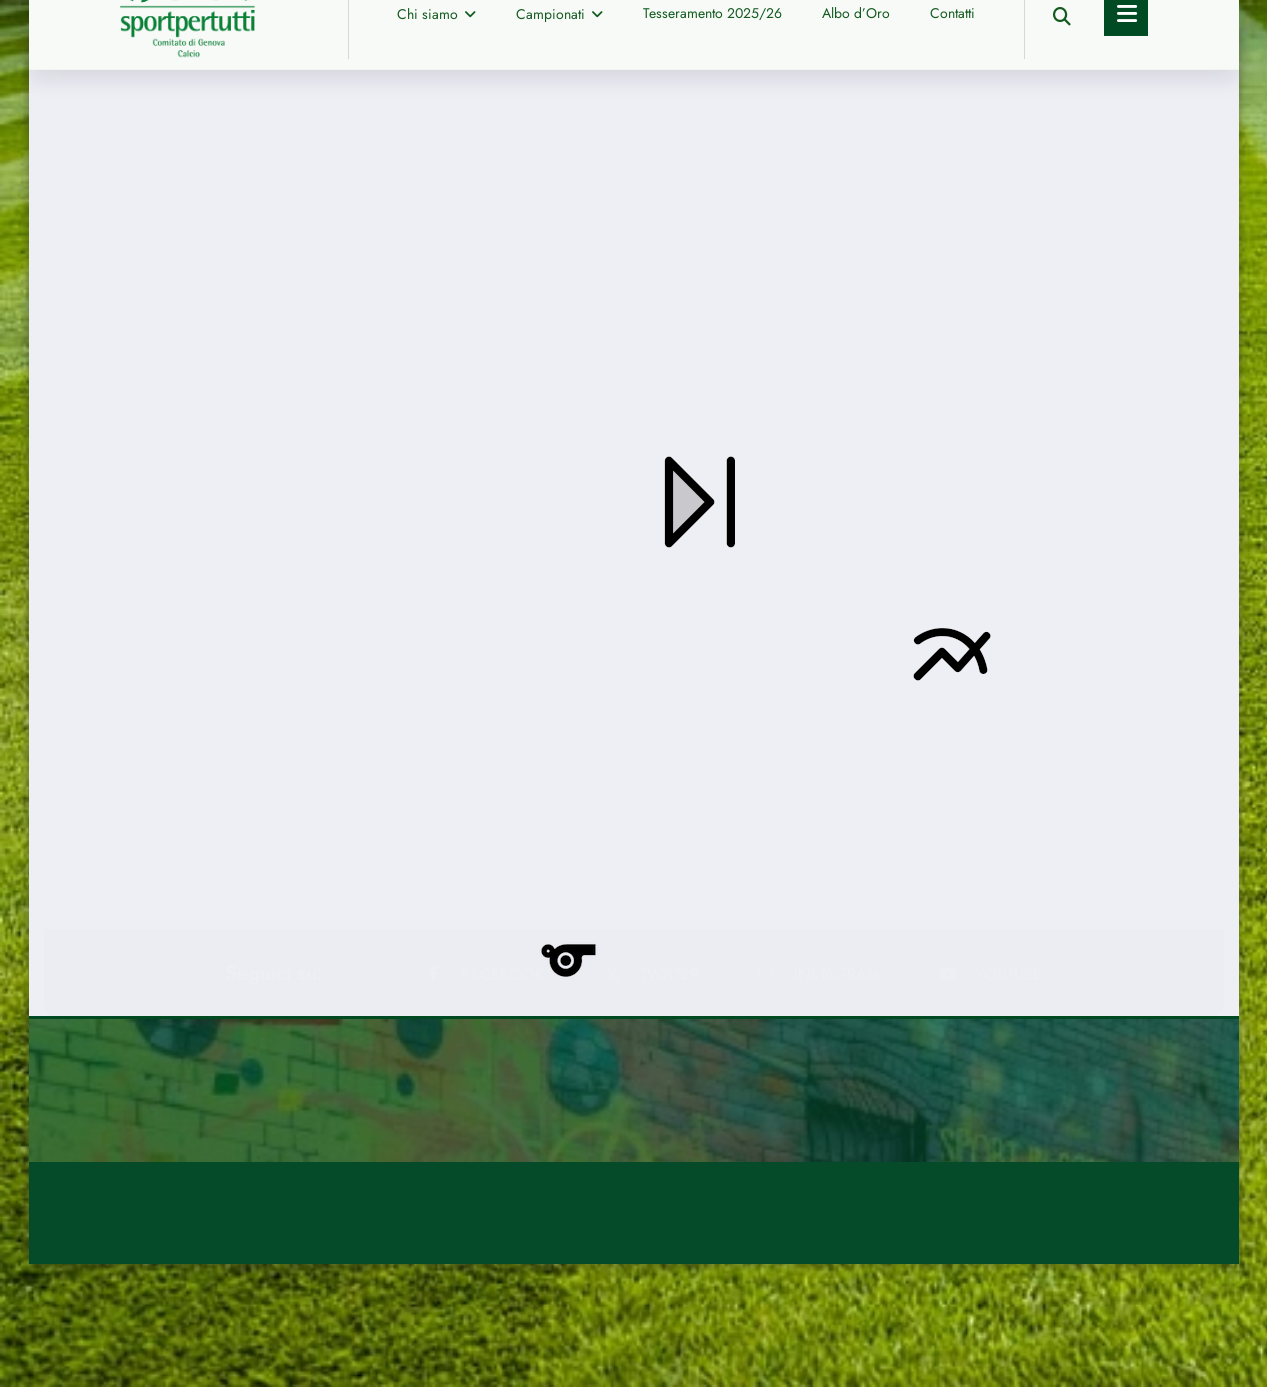  I want to click on access sports features or content, so click(568, 960).